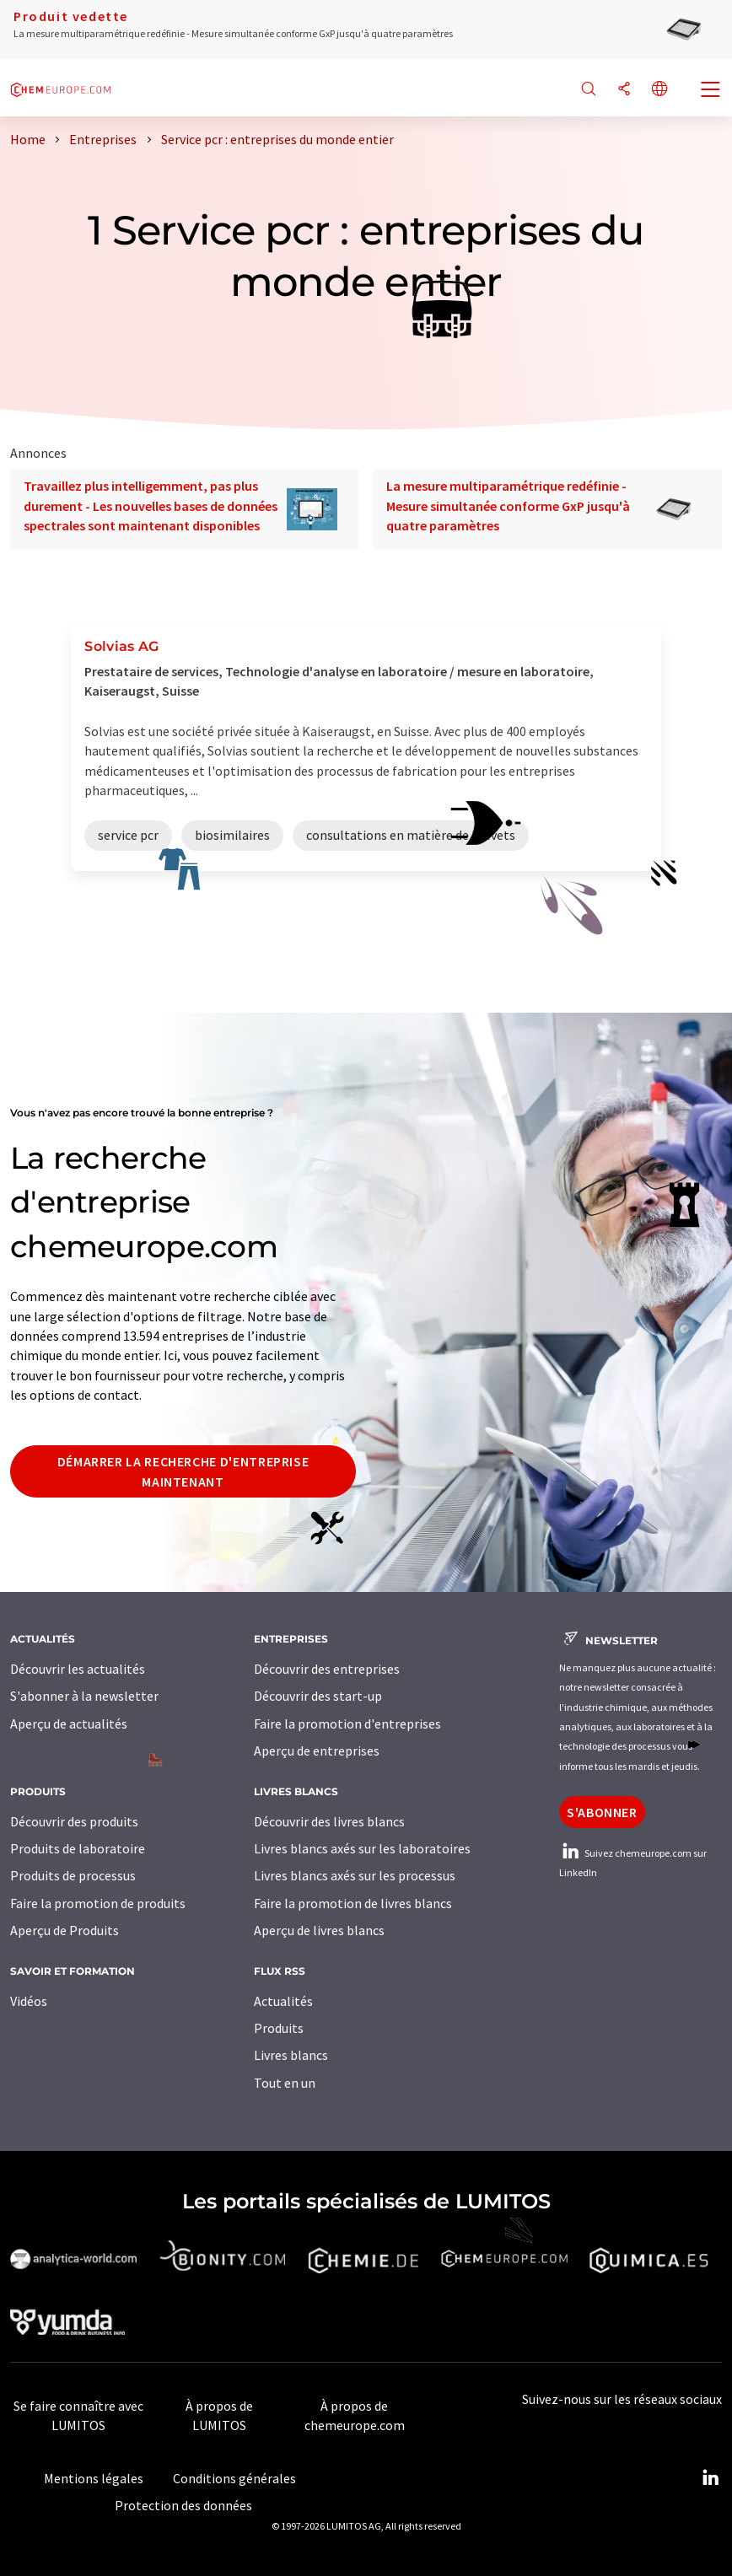 The image size is (732, 2576). Describe the element at coordinates (684, 1205) in the screenshot. I see `access a locked or secured game level` at that location.